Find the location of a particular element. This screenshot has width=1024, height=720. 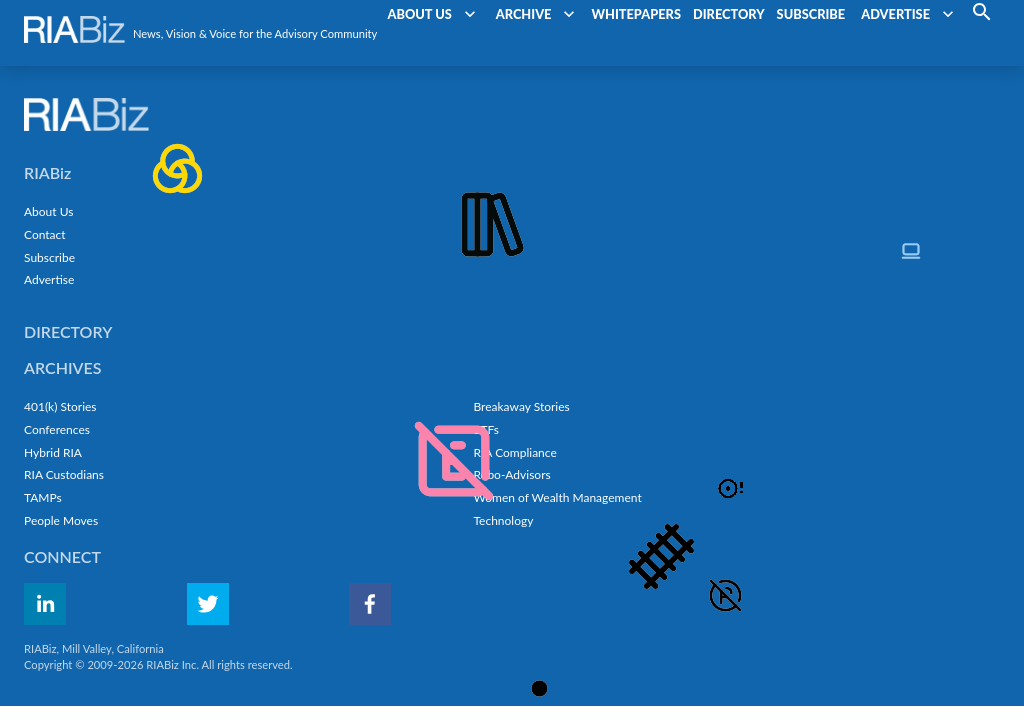

indicates an active or selected state is located at coordinates (539, 688).